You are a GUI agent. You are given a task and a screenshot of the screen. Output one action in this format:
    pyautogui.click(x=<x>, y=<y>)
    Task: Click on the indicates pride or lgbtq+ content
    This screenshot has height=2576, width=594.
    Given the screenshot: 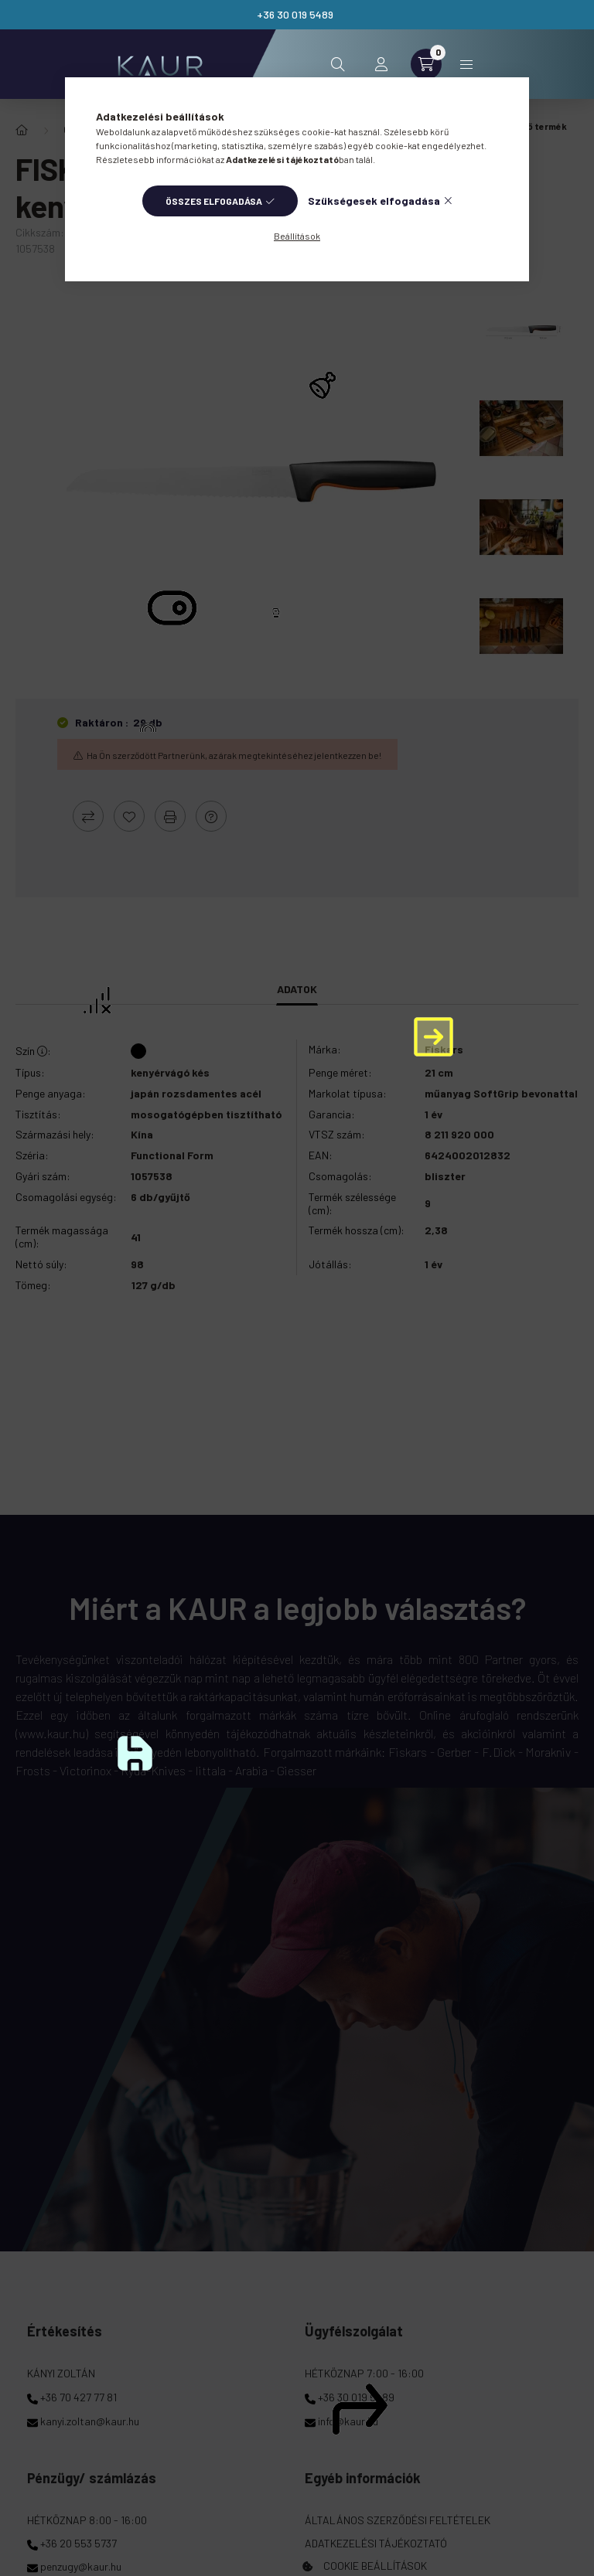 What is the action you would take?
    pyautogui.click(x=148, y=727)
    